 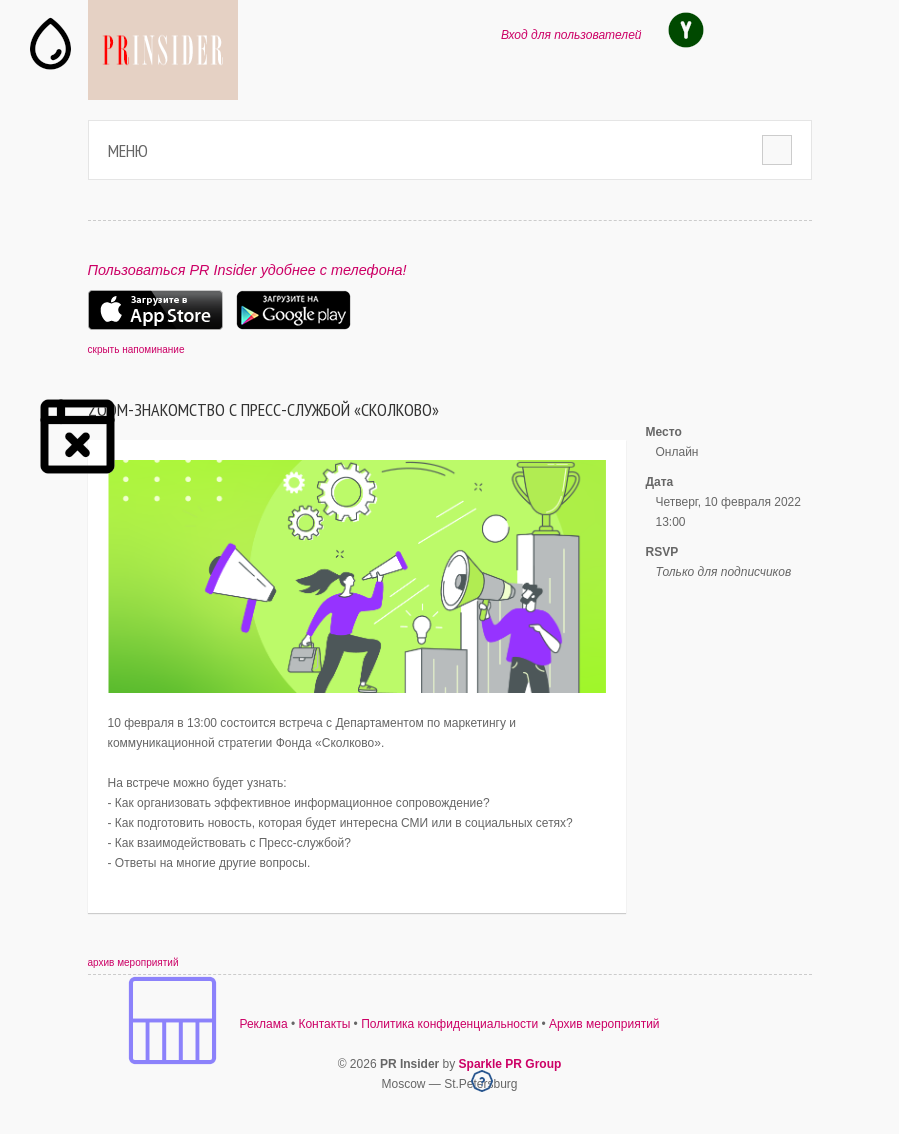 What do you see at coordinates (172, 1020) in the screenshot?
I see `toggle bottom panel visibility` at bounding box center [172, 1020].